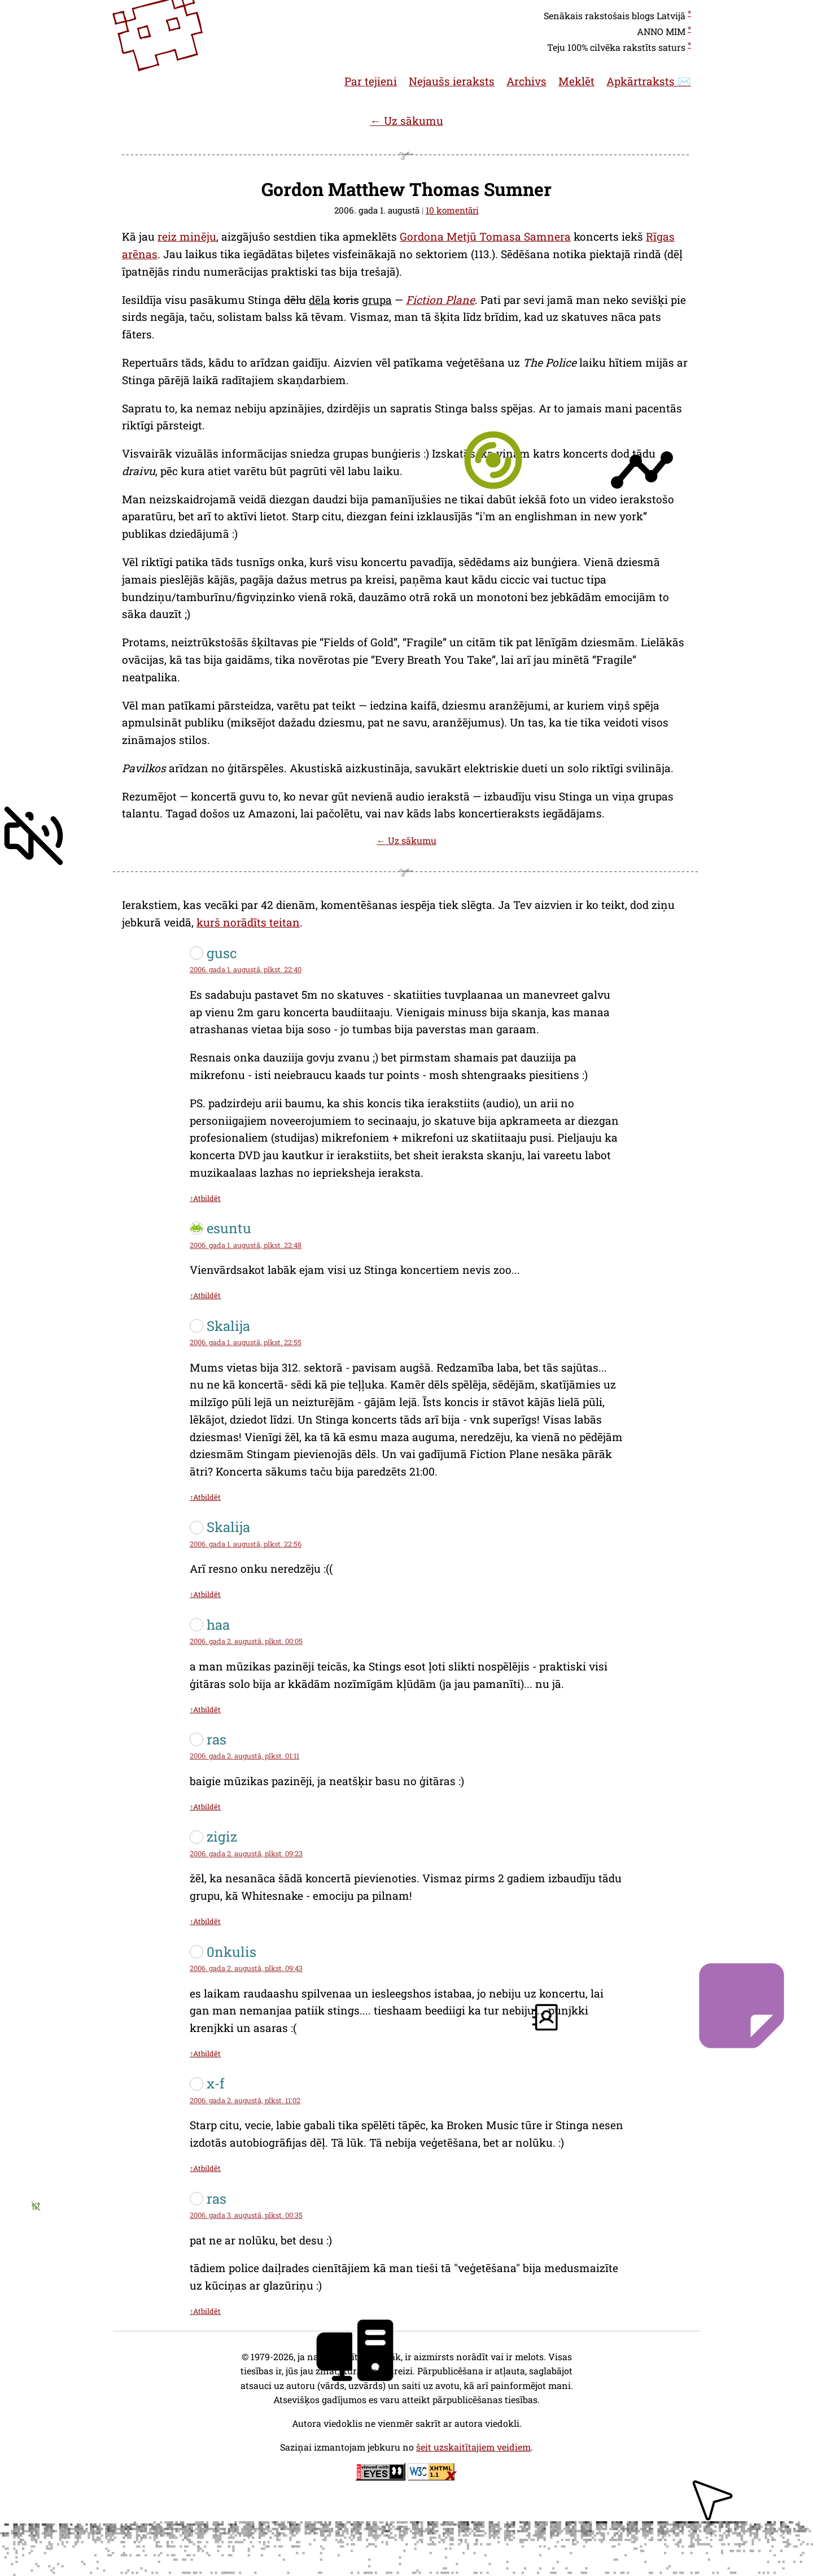 The height and width of the screenshot is (2576, 813). I want to click on view activity timeline or history, so click(642, 470).